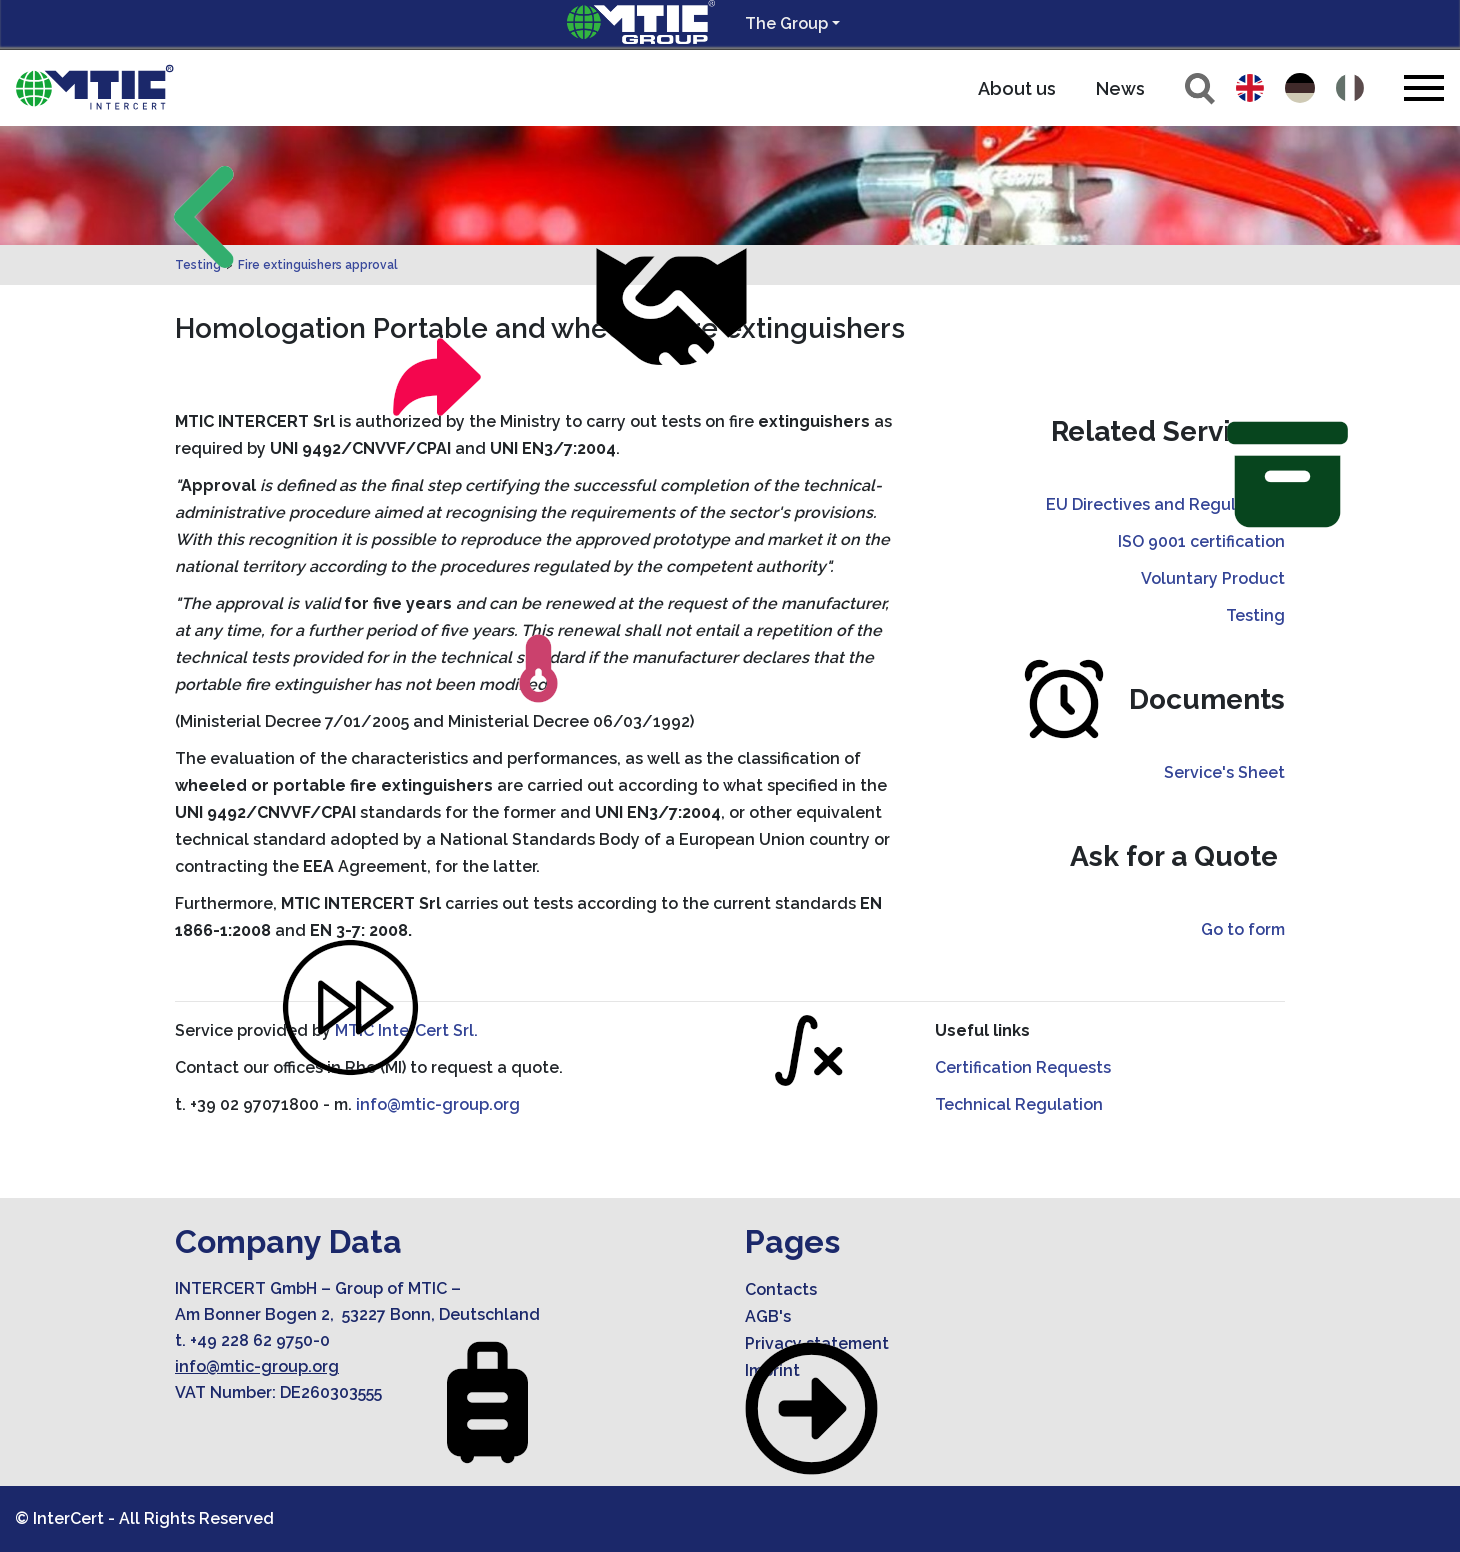 Image resolution: width=1460 pixels, height=1552 pixels. Describe the element at coordinates (487, 1402) in the screenshot. I see `access travel or trip planning features` at that location.